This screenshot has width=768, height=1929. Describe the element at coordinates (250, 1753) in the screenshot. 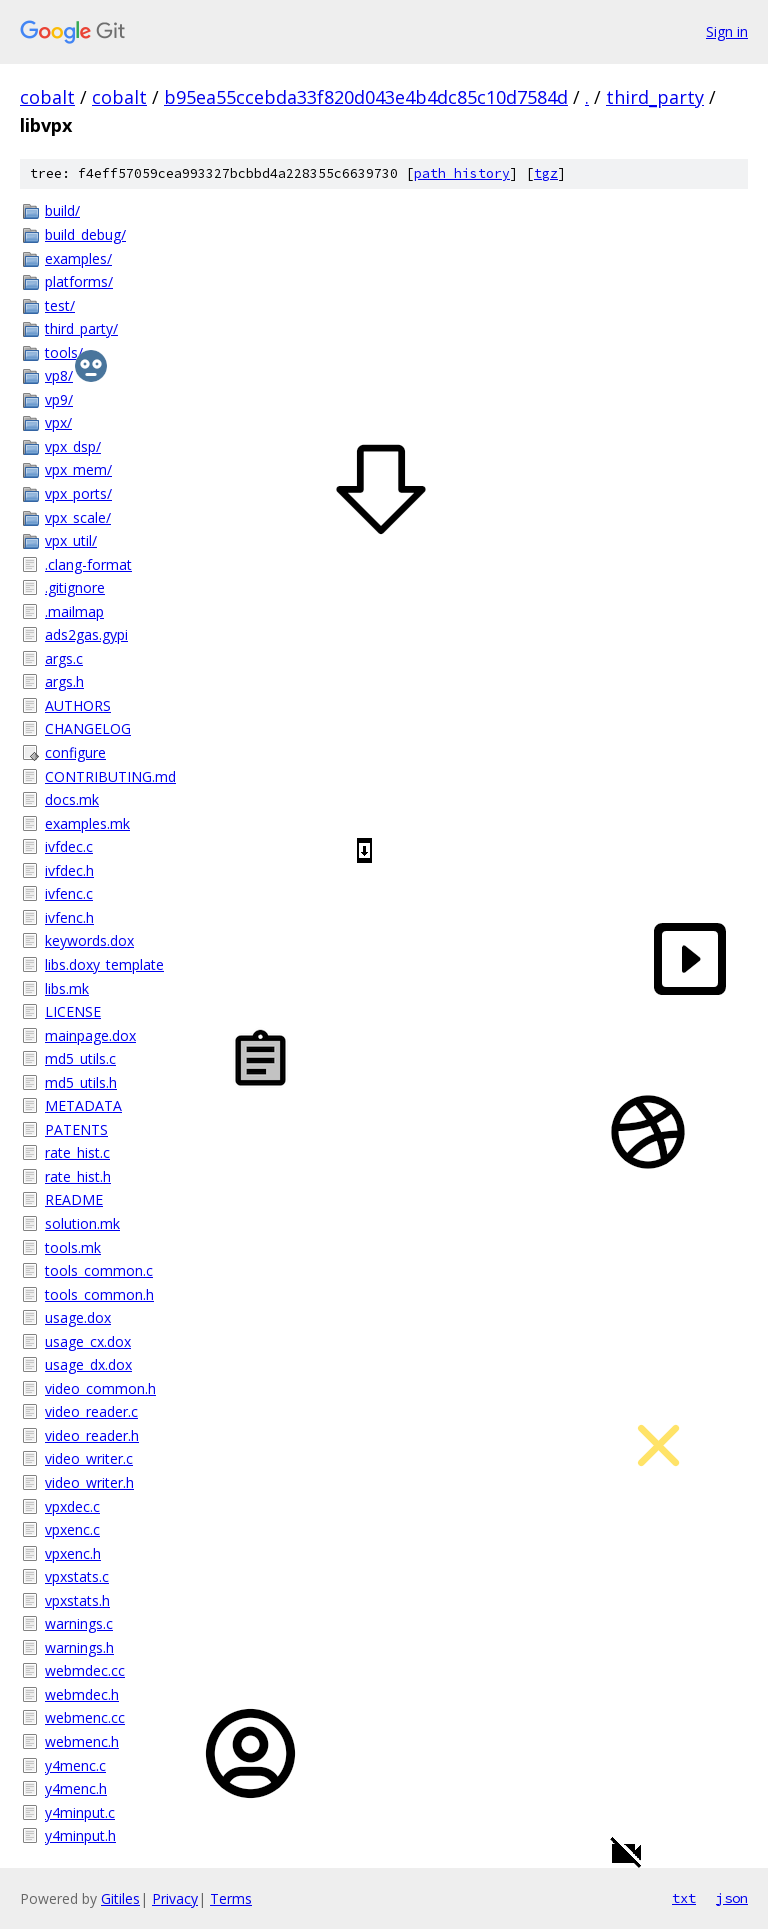

I see `view your profile` at that location.